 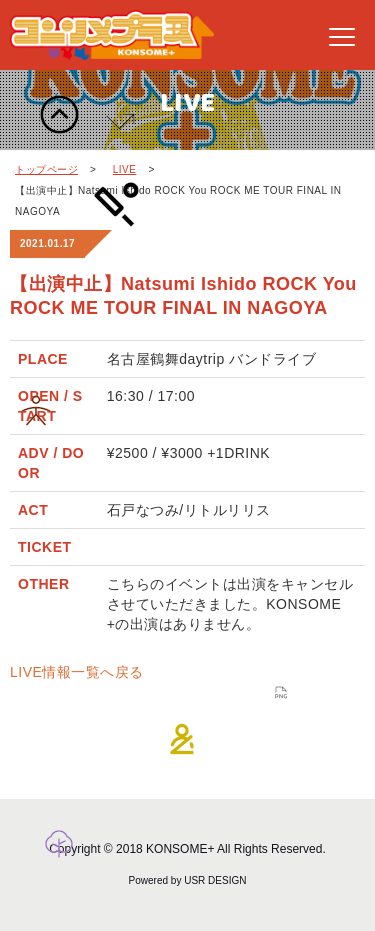 I want to click on reply to a message, so click(x=120, y=120).